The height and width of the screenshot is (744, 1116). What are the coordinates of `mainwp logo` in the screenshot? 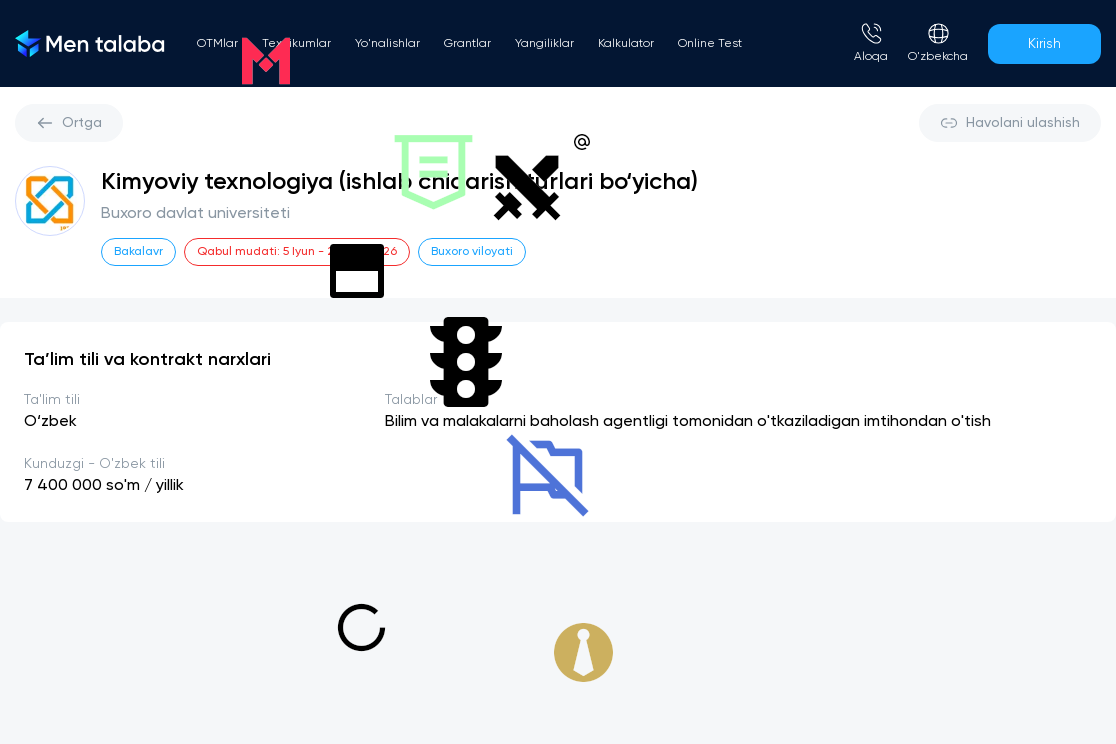 It's located at (583, 652).